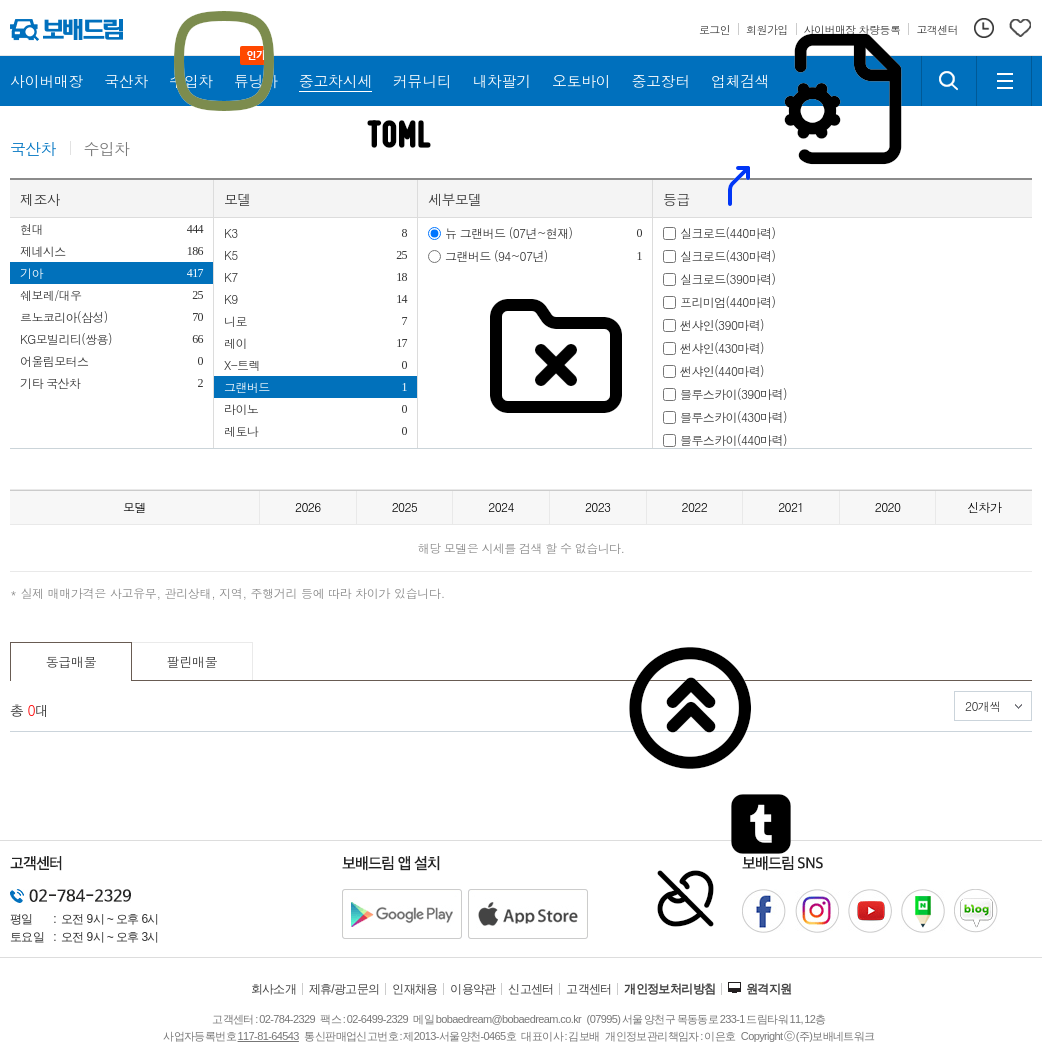 The width and height of the screenshot is (1042, 1059). What do you see at coordinates (691, 708) in the screenshot?
I see `scroll to top of page` at bounding box center [691, 708].